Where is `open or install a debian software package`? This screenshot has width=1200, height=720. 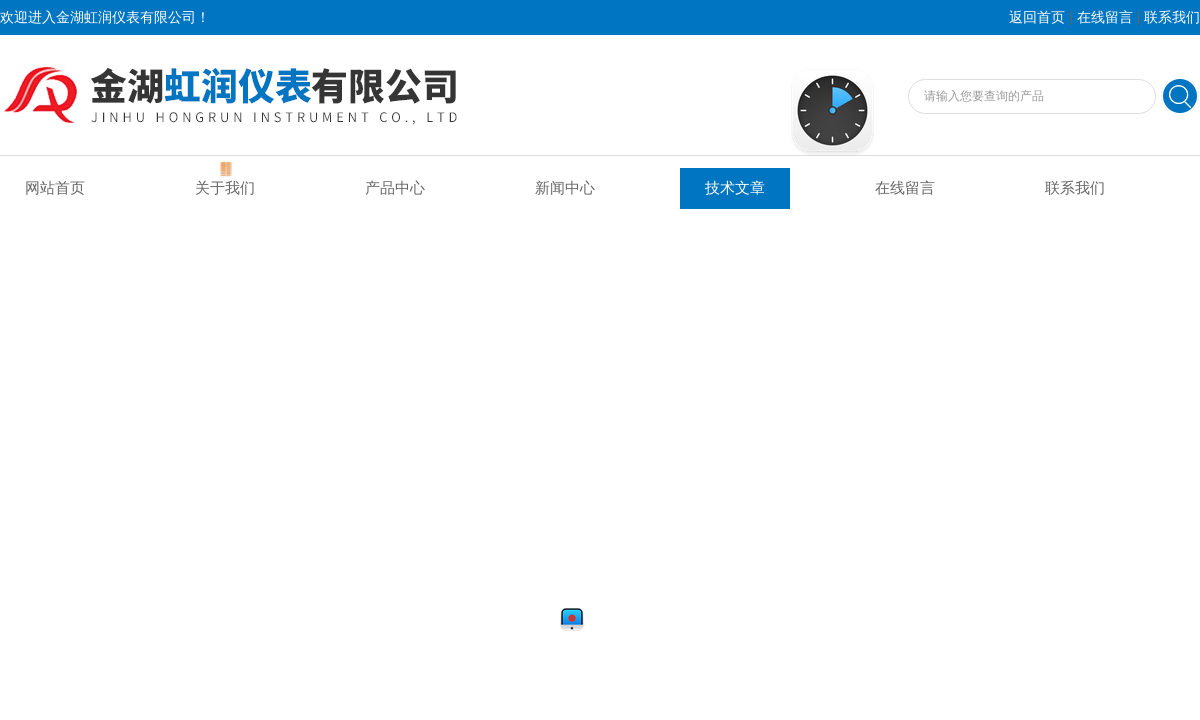
open or install a debian software package is located at coordinates (226, 169).